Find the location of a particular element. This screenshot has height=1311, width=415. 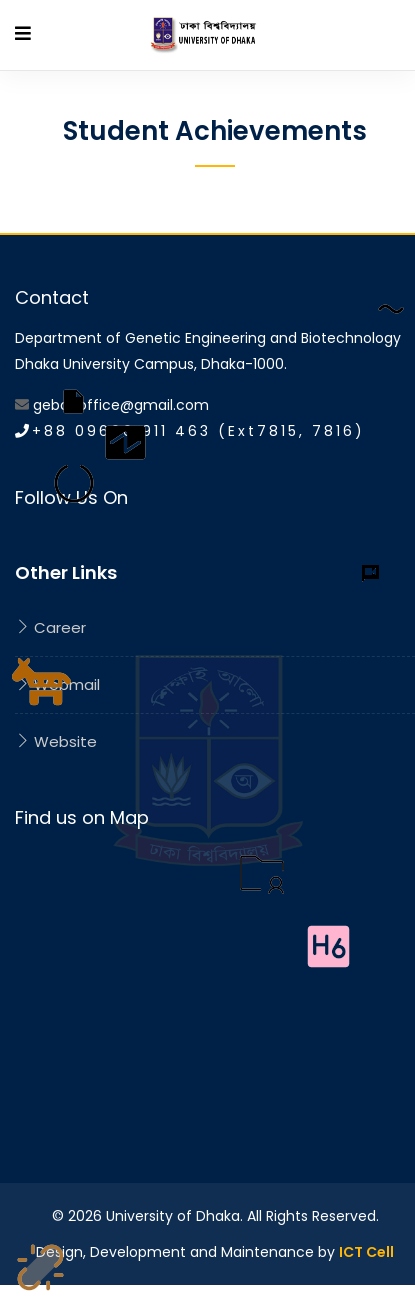

start a video call or chat is located at coordinates (370, 573).